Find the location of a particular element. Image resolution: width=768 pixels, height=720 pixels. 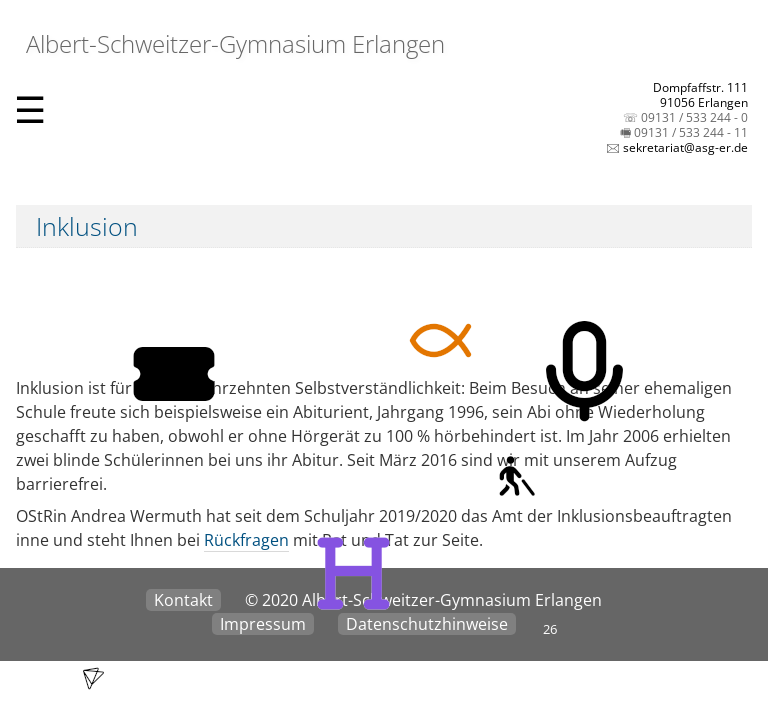

insert a heading or header text is located at coordinates (353, 573).